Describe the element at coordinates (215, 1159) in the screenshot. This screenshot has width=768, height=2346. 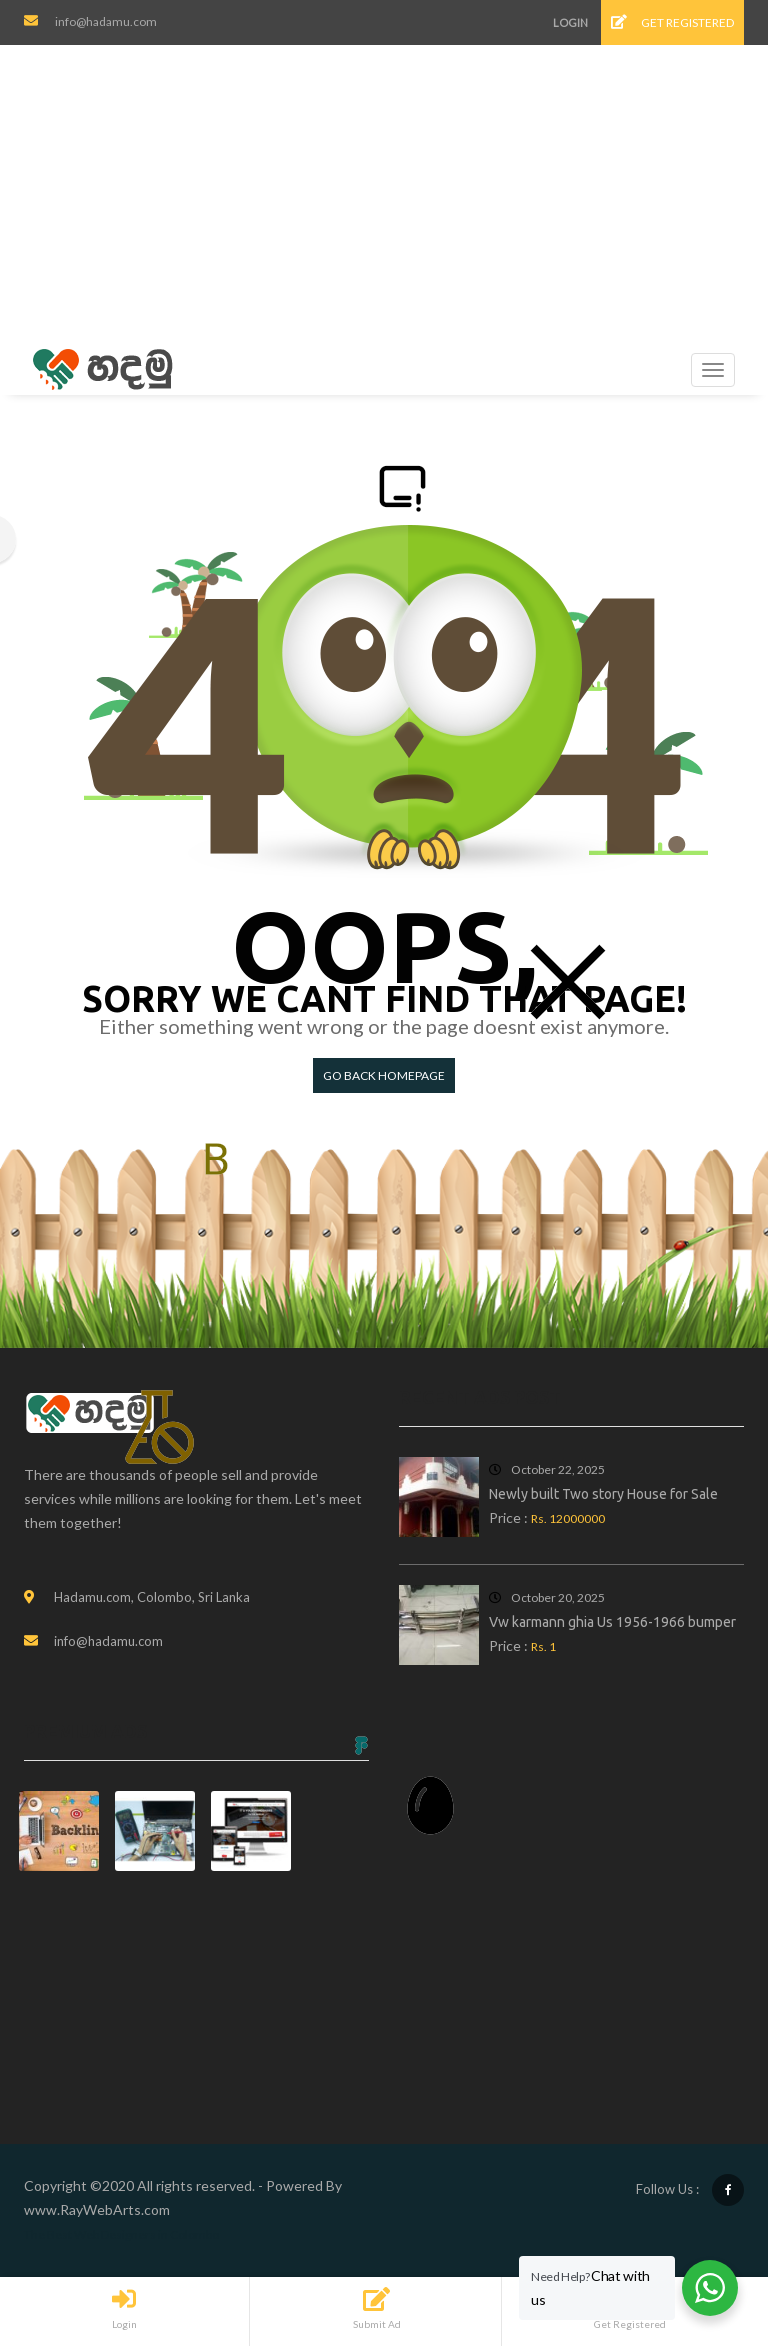
I see `apply bold formatting to selected text` at that location.